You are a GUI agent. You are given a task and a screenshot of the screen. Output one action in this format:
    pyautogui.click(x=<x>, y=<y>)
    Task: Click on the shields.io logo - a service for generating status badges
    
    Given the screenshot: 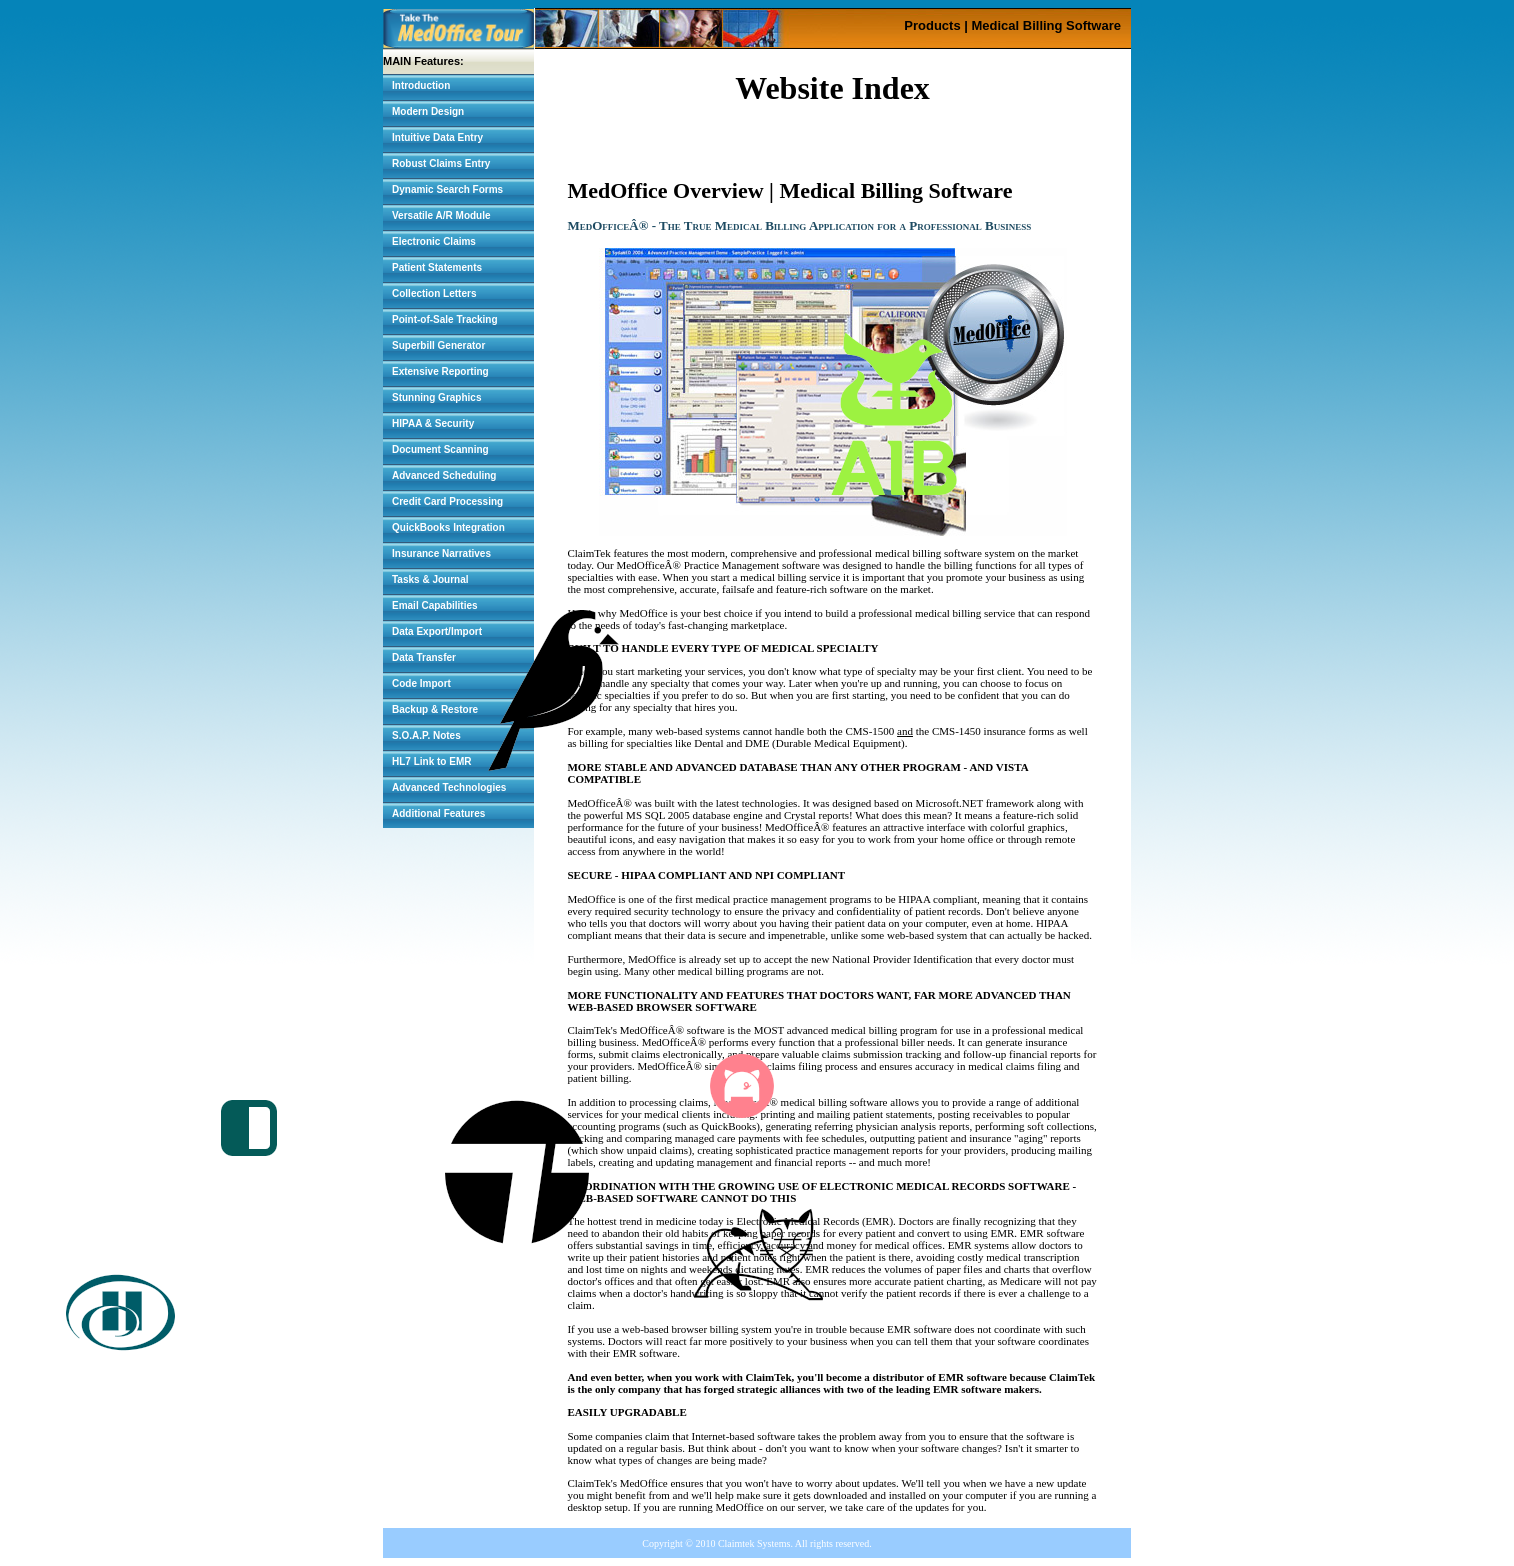 What is the action you would take?
    pyautogui.click(x=249, y=1128)
    